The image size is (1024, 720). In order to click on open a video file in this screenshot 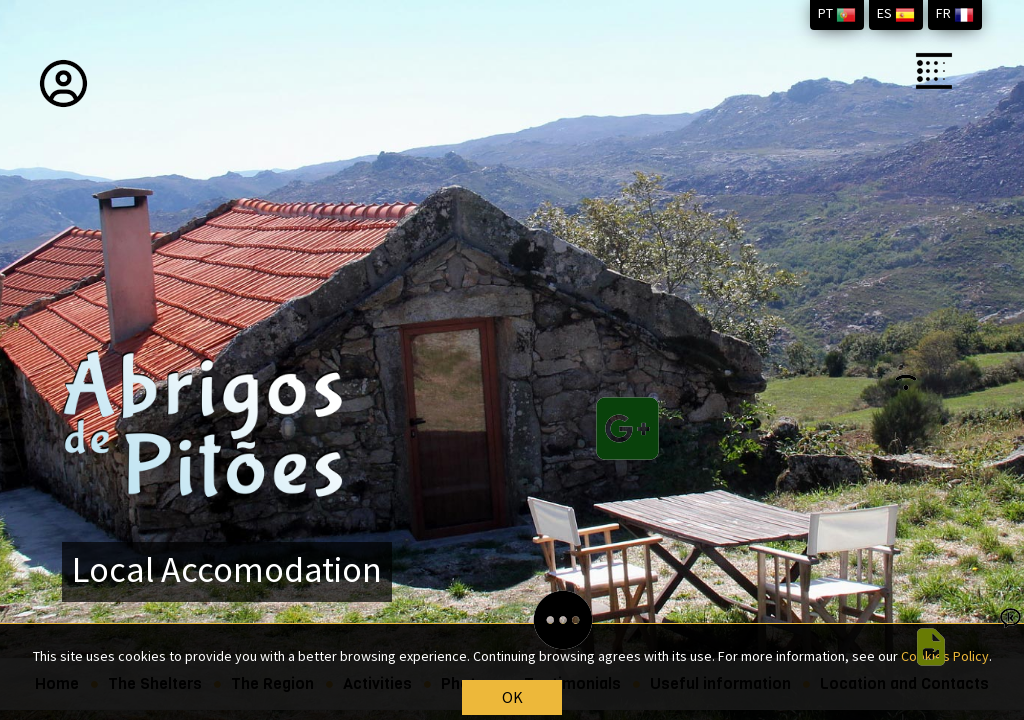, I will do `click(931, 647)`.